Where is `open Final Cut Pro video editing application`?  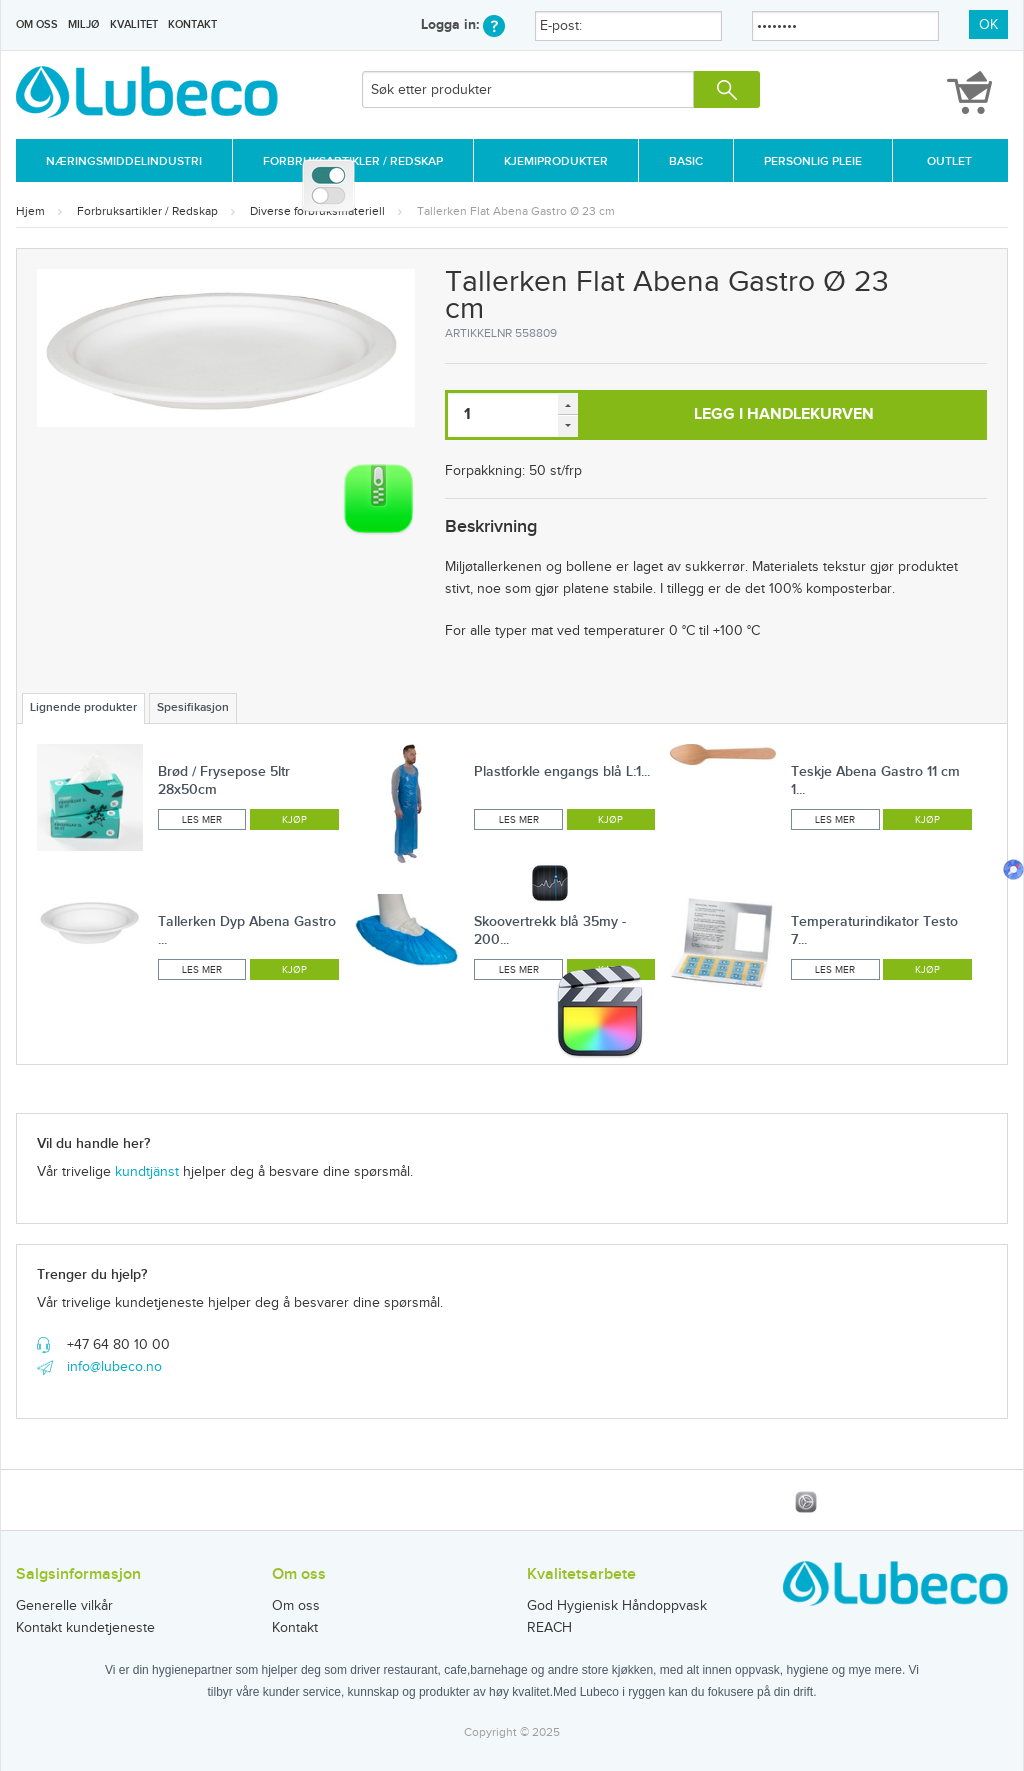
open Final Cut Pro video editing application is located at coordinates (600, 1014).